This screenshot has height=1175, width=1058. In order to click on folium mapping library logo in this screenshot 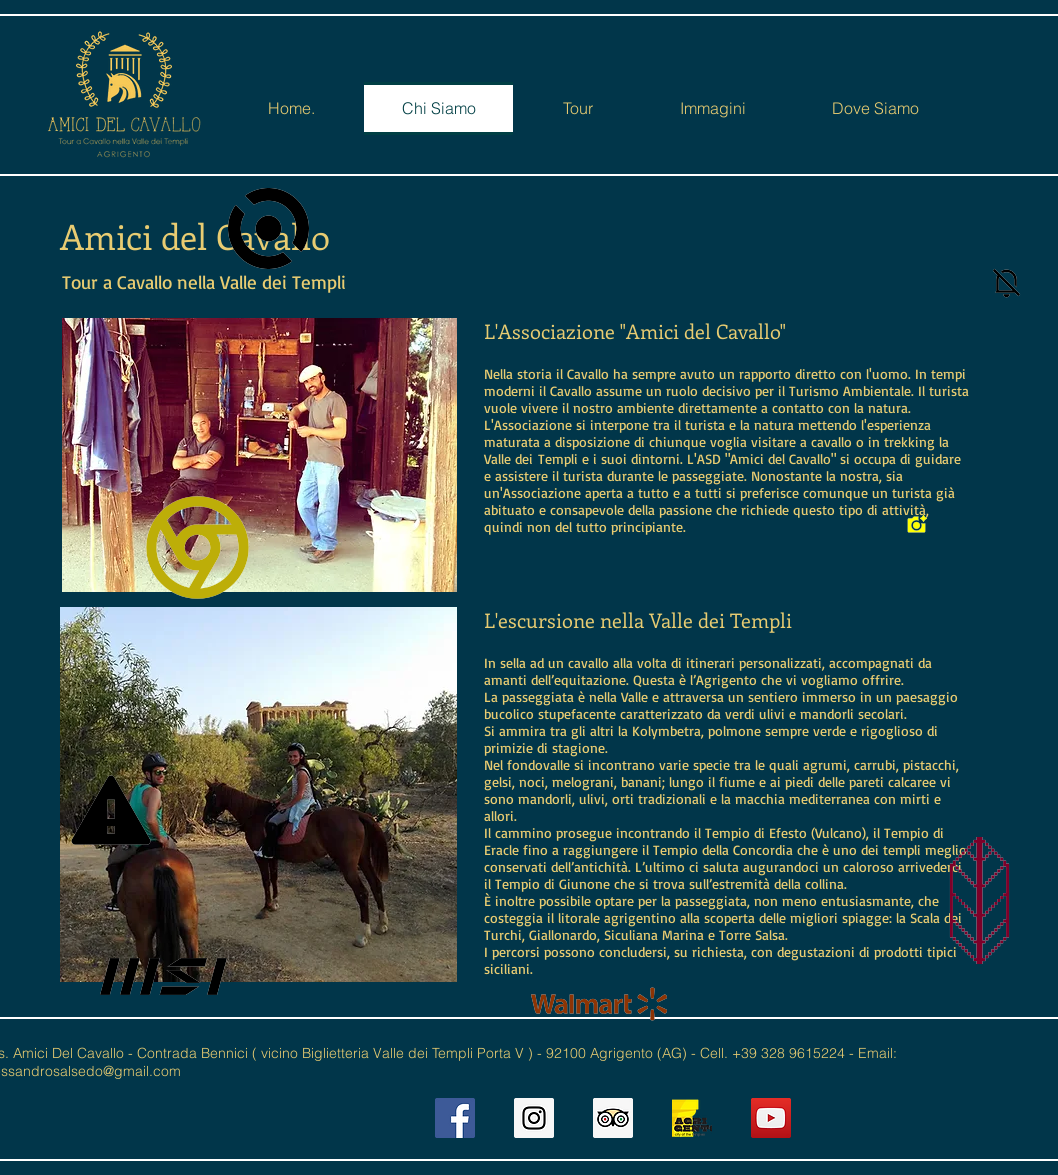, I will do `click(979, 900)`.